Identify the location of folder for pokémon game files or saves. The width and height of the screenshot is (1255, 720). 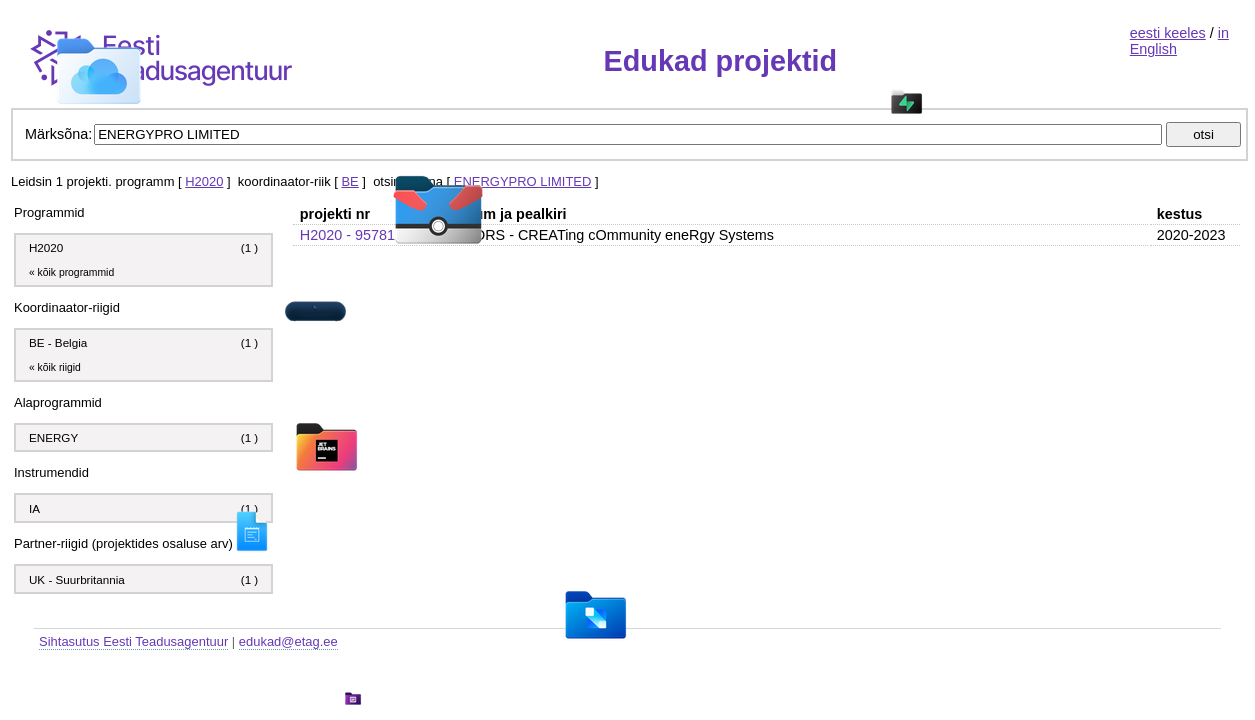
(438, 212).